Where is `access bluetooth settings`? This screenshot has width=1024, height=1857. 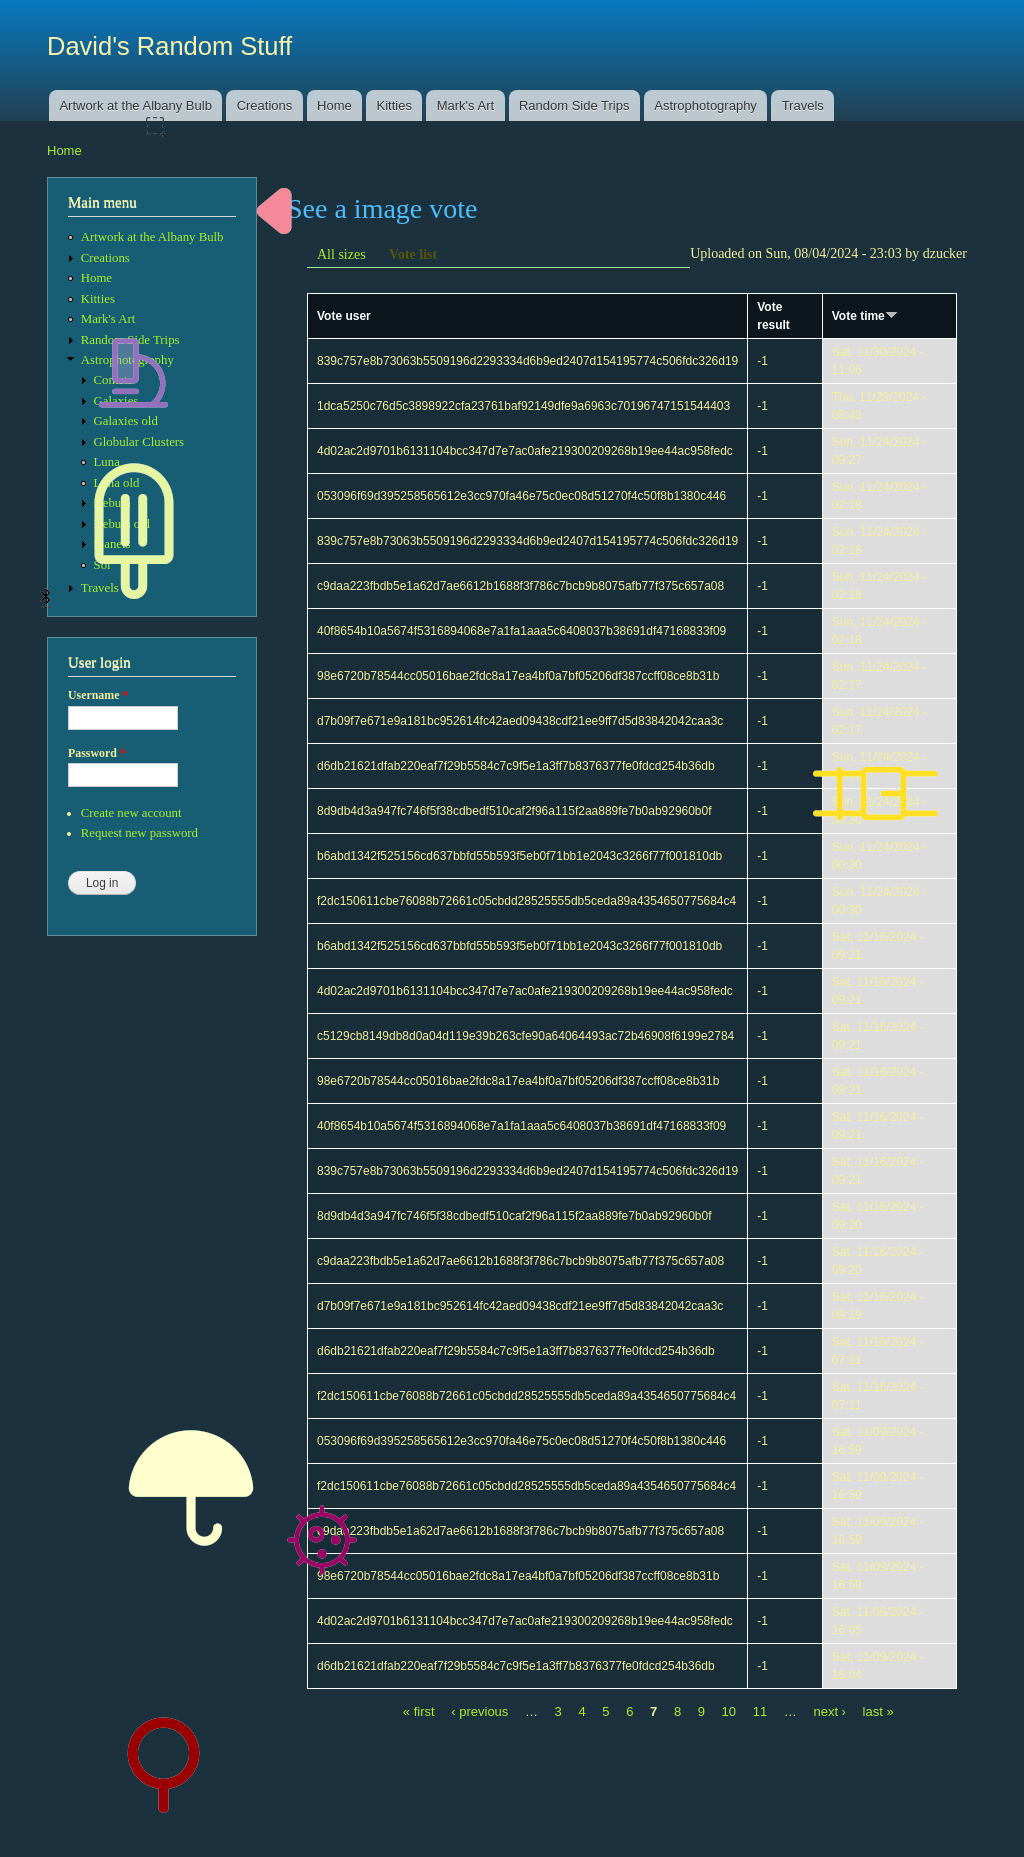 access bluetooth settings is located at coordinates (46, 598).